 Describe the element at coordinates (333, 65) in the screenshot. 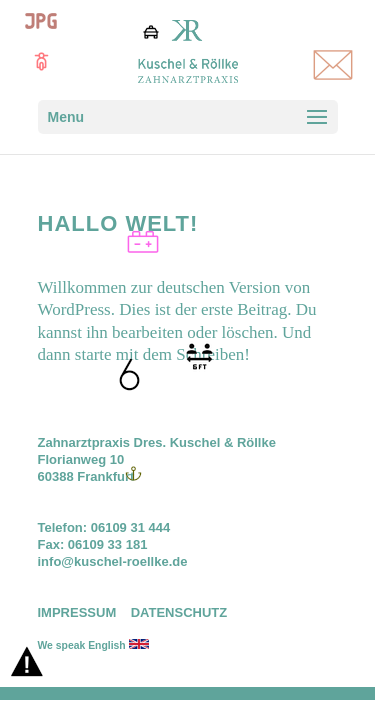

I see `open your inbox` at that location.